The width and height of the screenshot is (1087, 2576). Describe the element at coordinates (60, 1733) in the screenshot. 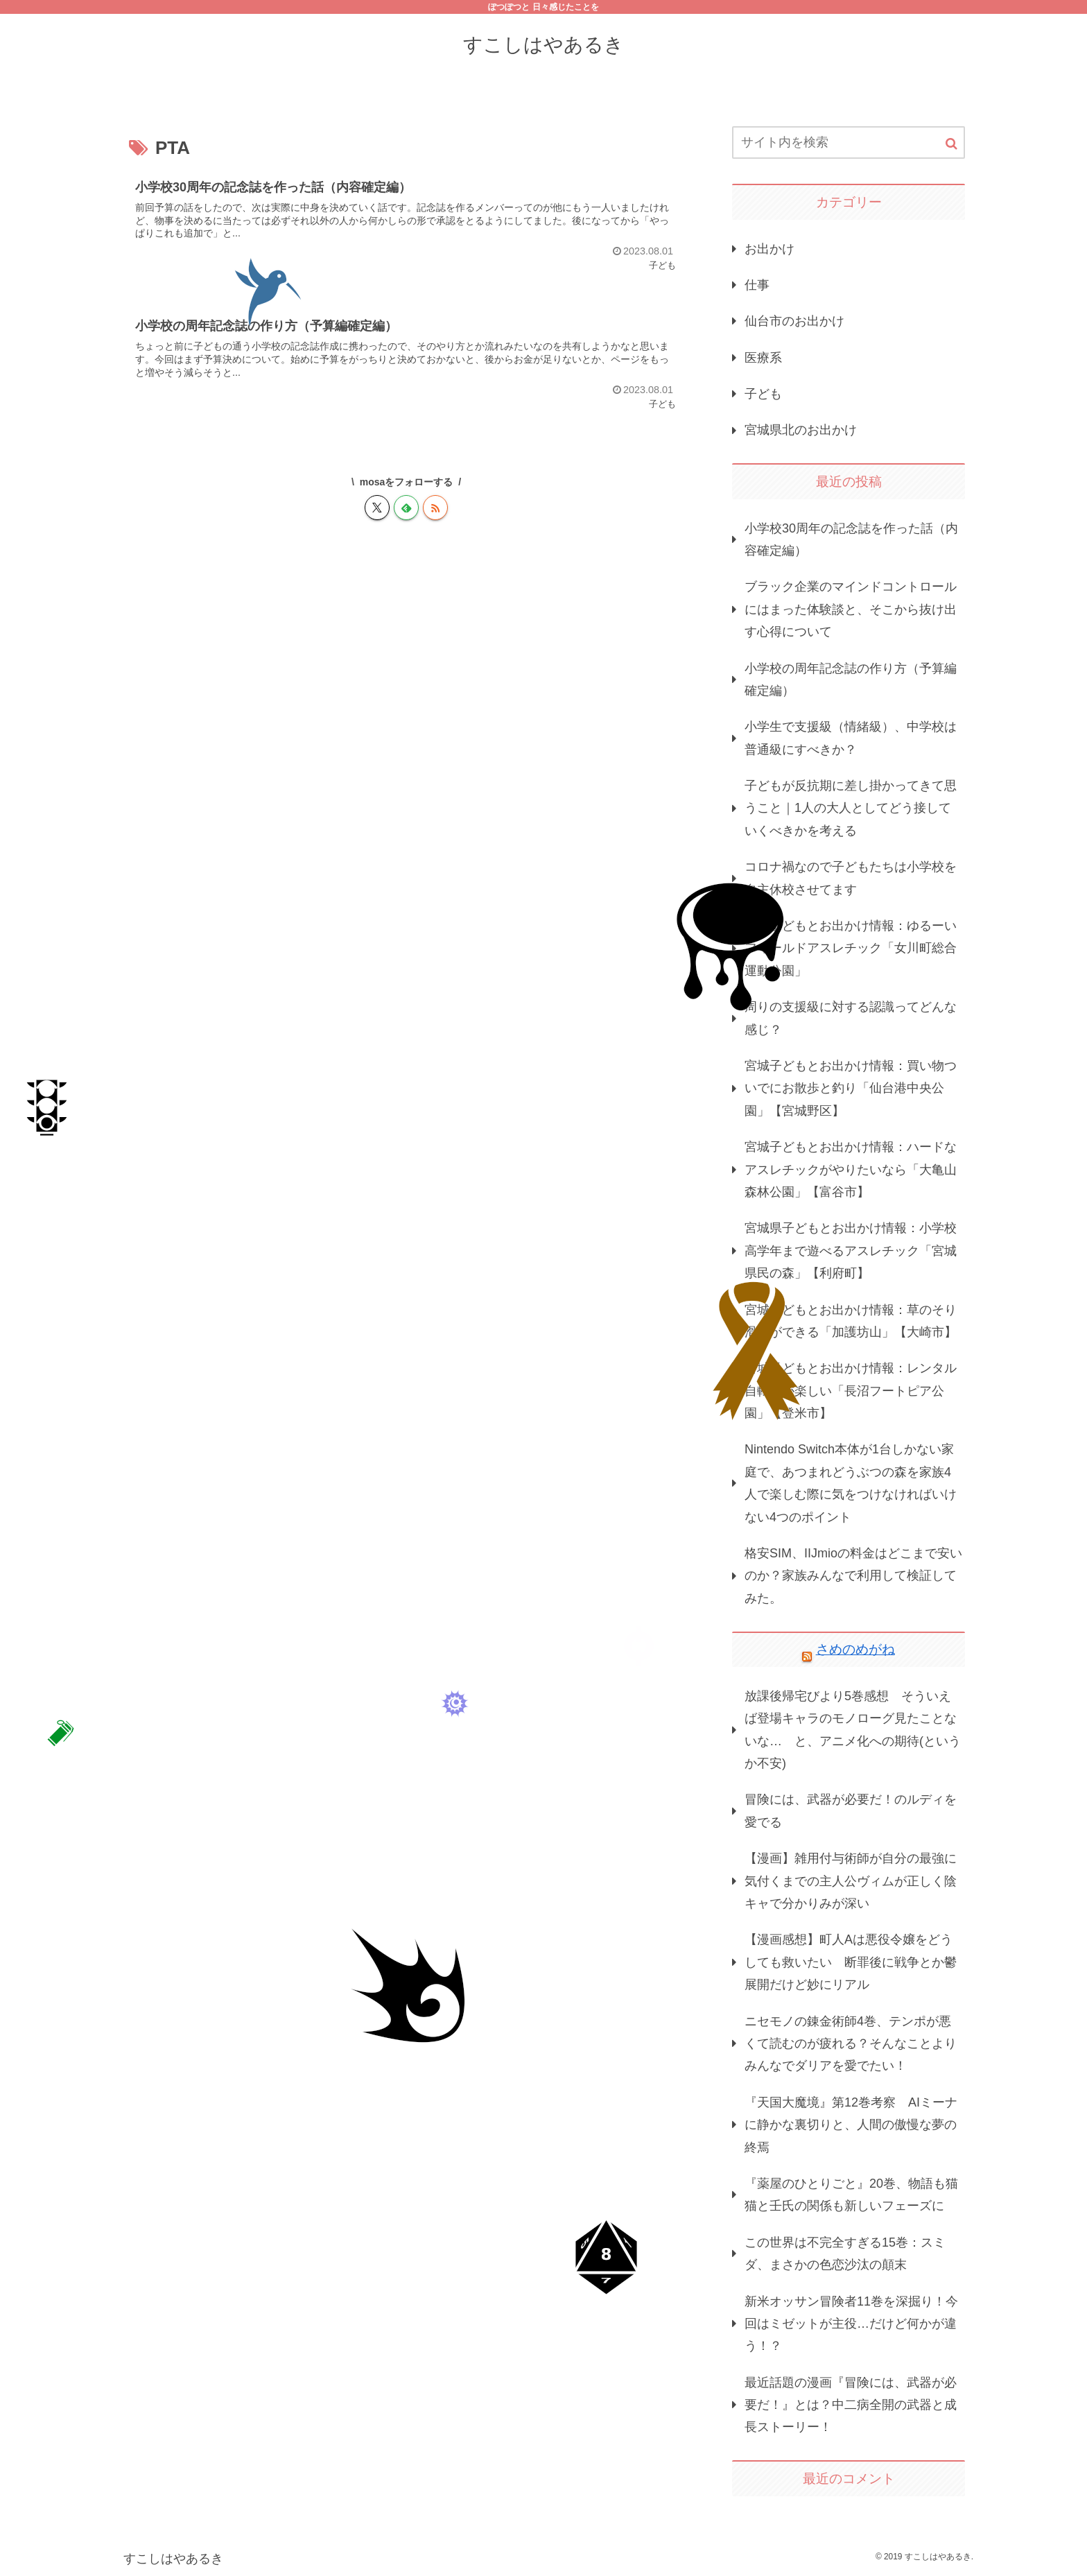

I see `equip stun grenade weapon` at that location.